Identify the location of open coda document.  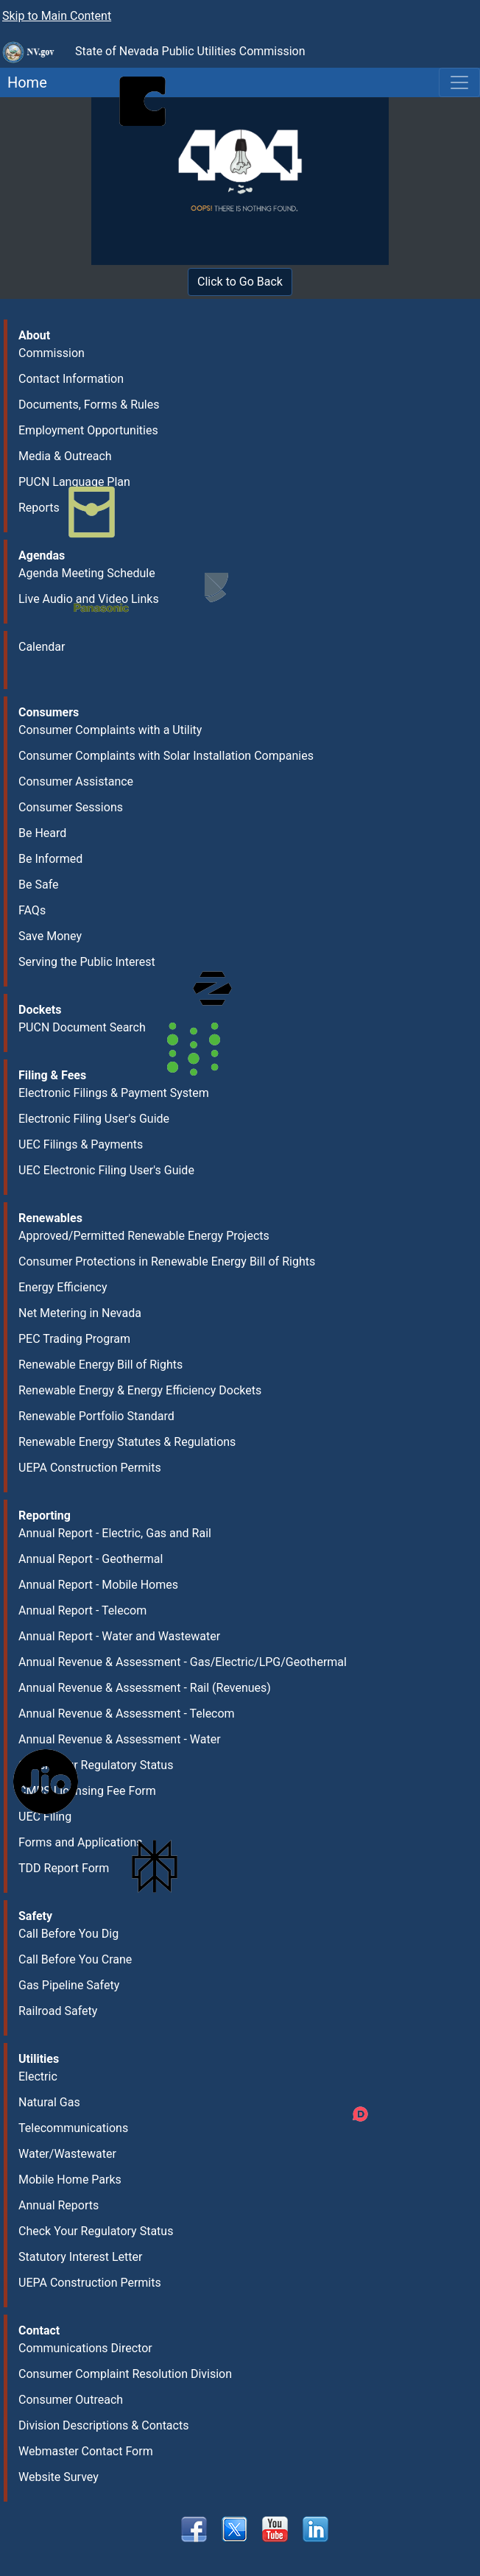
(142, 101).